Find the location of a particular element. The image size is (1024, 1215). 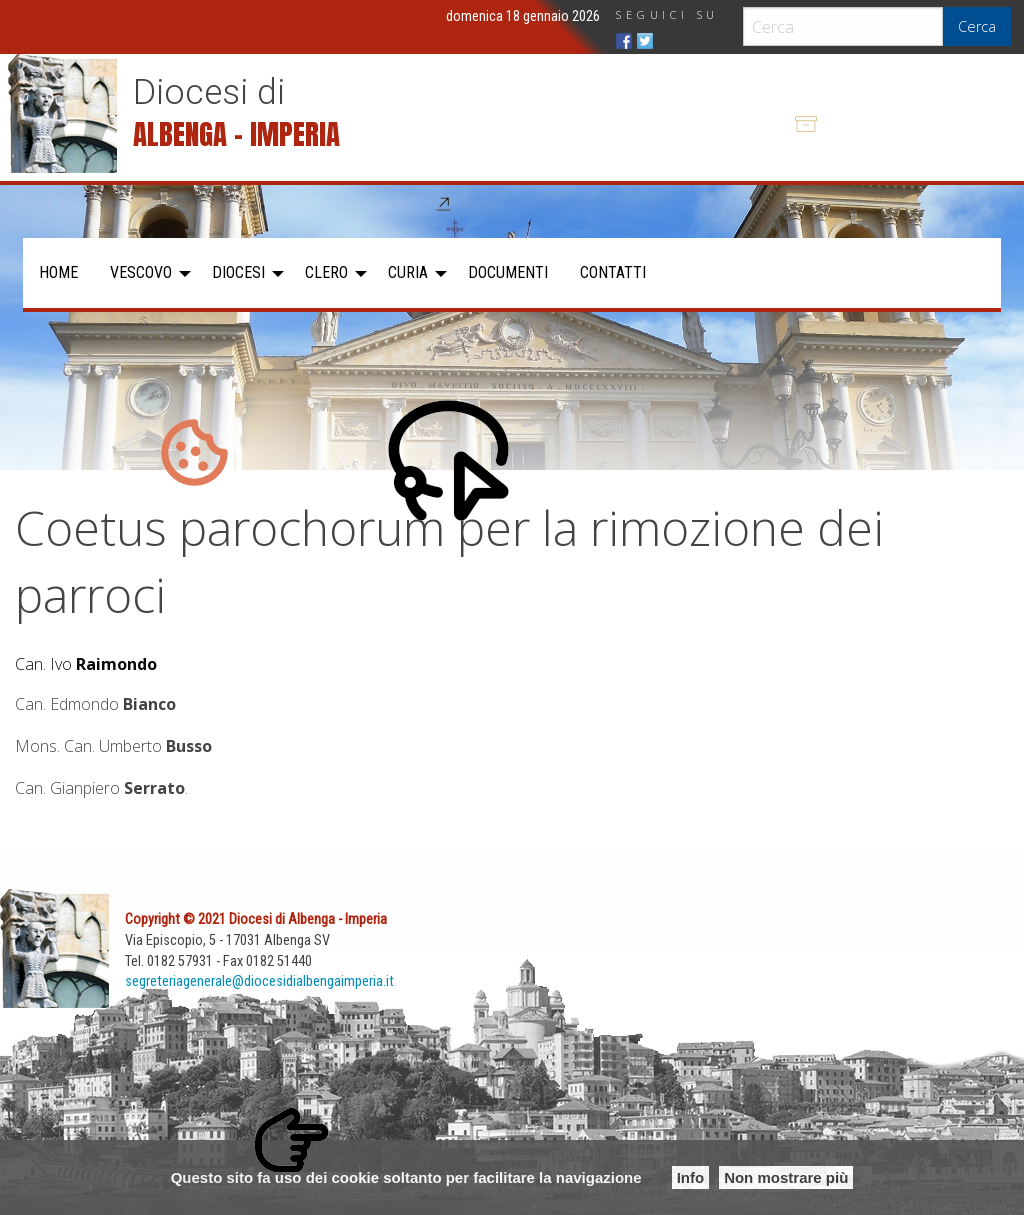

manage cookie preferences and privacy settings is located at coordinates (194, 452).